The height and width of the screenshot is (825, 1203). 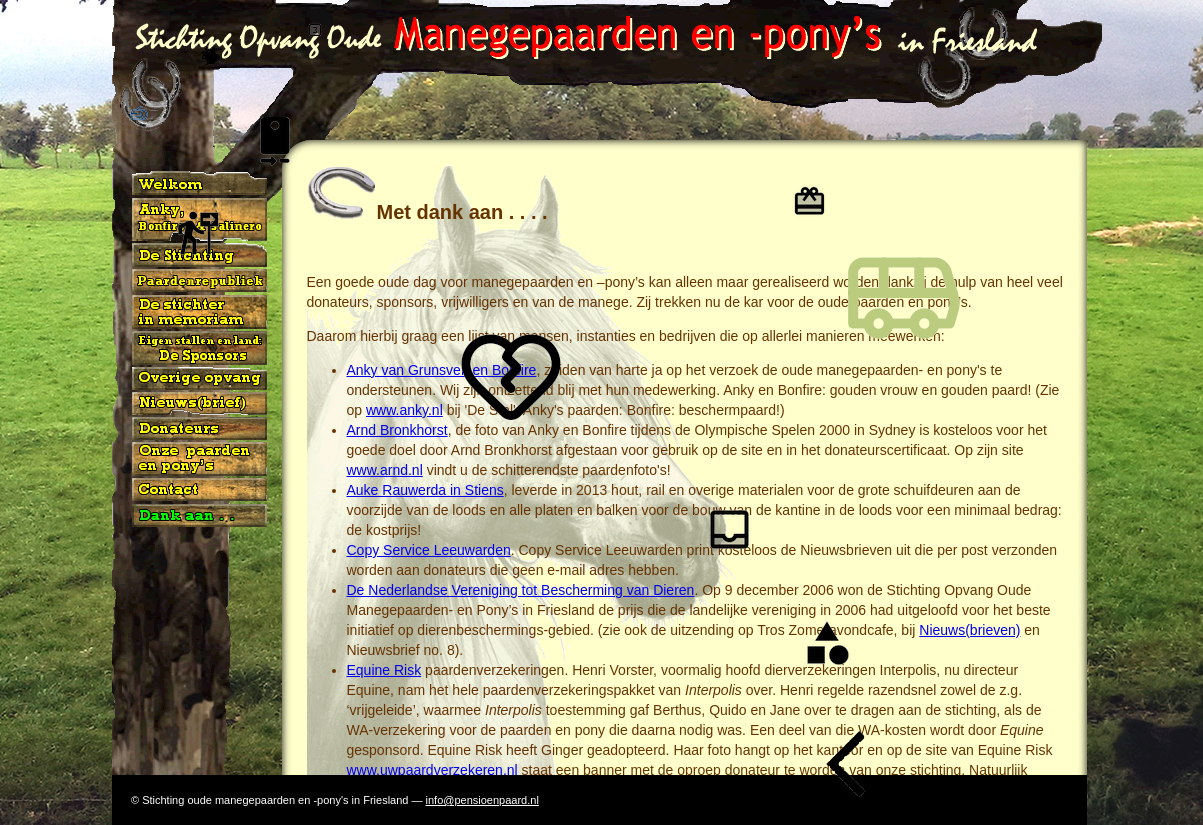 What do you see at coordinates (275, 142) in the screenshot?
I see `switch to rear camera` at bounding box center [275, 142].